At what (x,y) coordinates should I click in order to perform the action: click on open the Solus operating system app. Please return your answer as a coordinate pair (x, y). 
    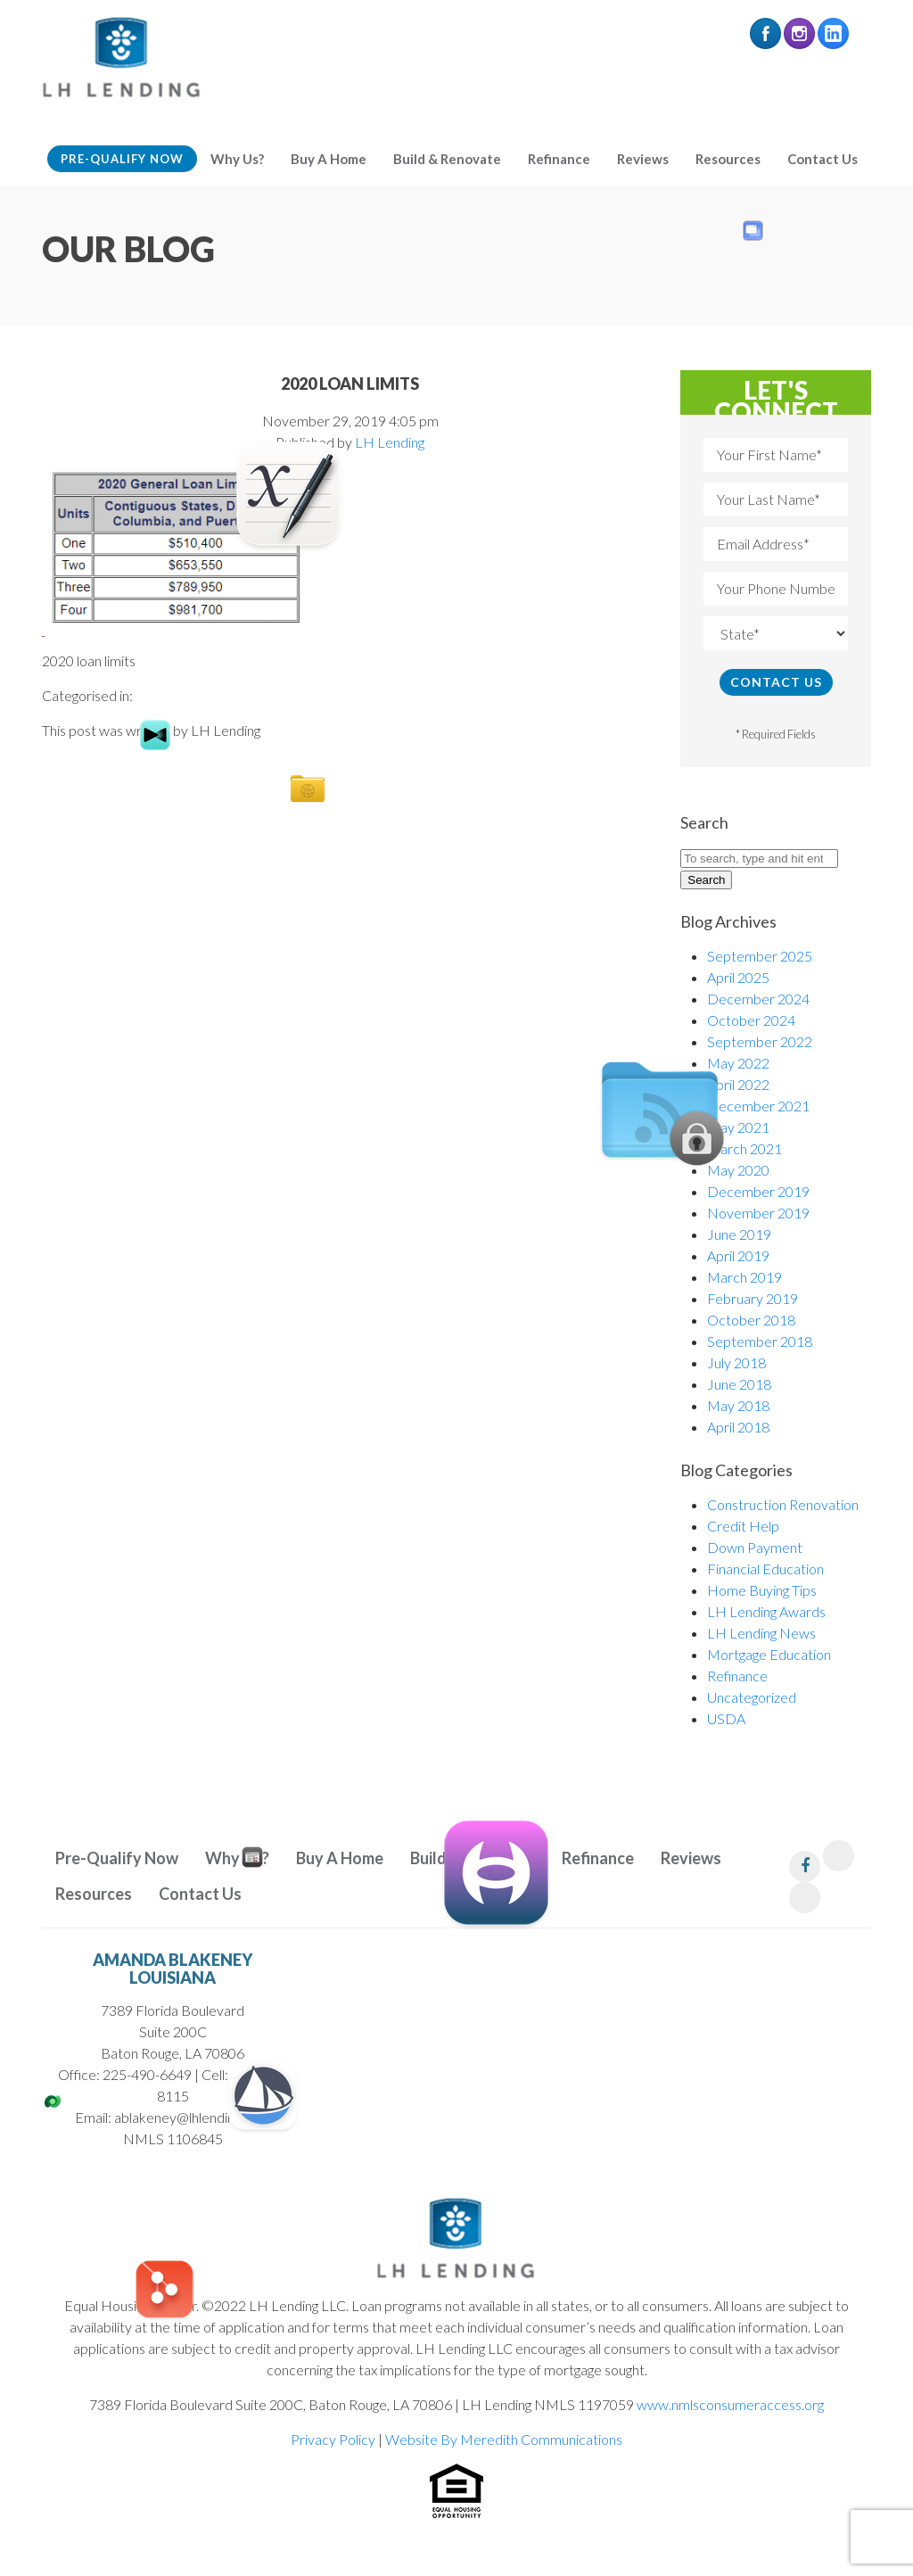
    Looking at the image, I should click on (263, 2095).